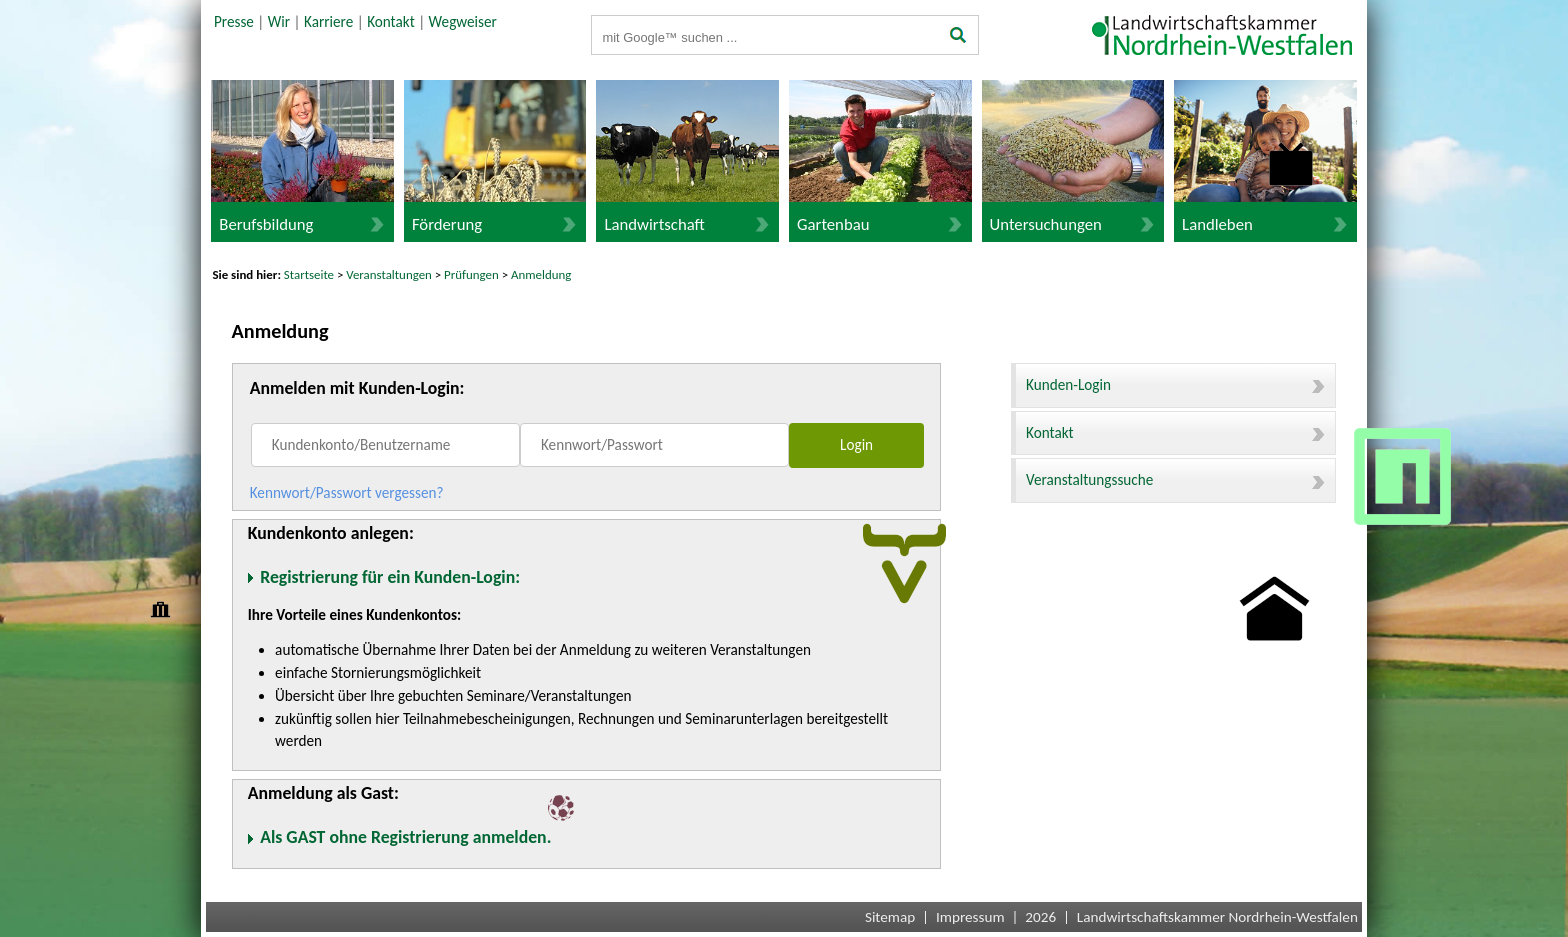  What do you see at coordinates (904, 563) in the screenshot?
I see `vaadin framework branding logo` at bounding box center [904, 563].